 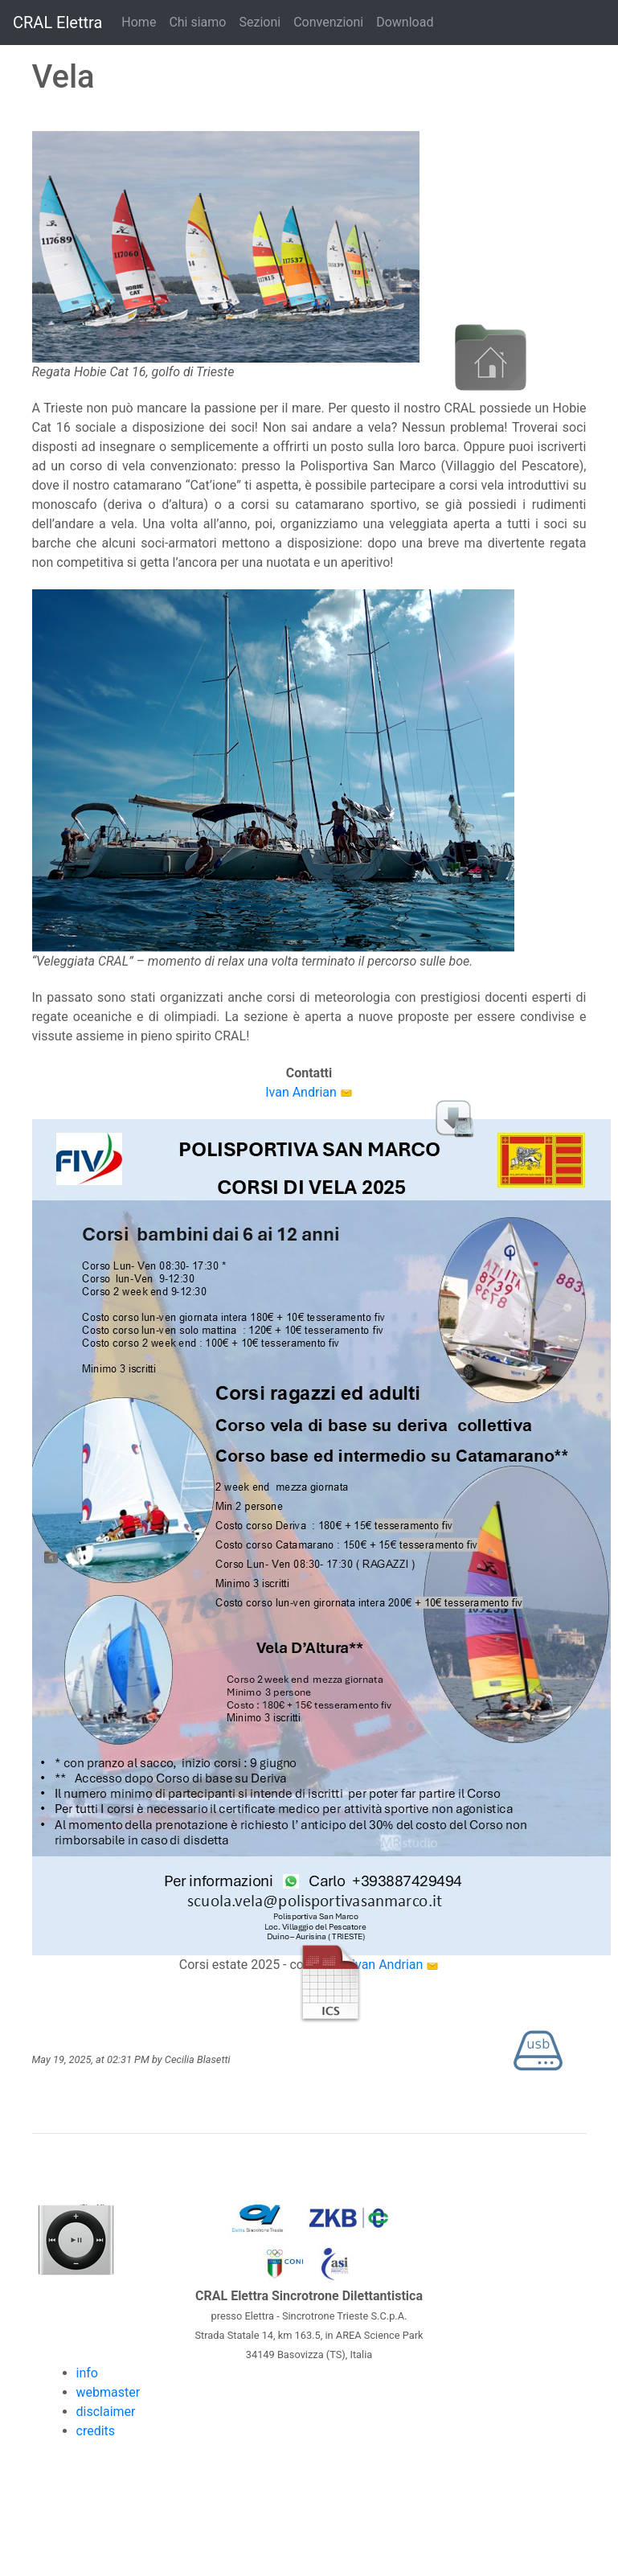 What do you see at coordinates (453, 1118) in the screenshot?
I see `install new software or applications` at bounding box center [453, 1118].